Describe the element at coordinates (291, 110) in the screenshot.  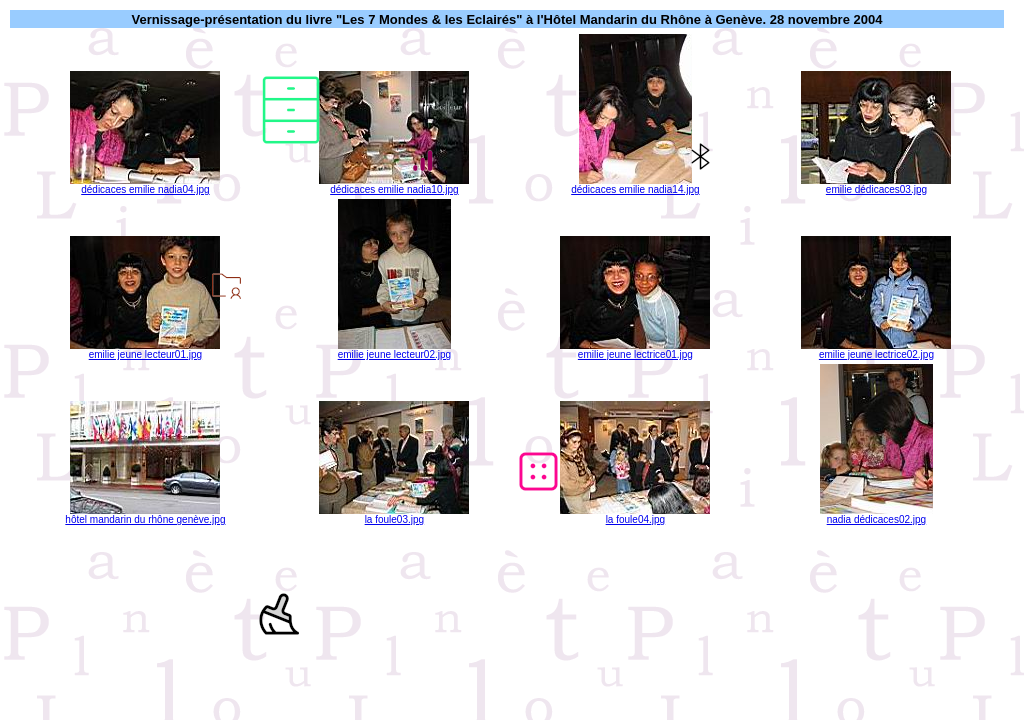
I see `browse furniture or home decor items` at that location.